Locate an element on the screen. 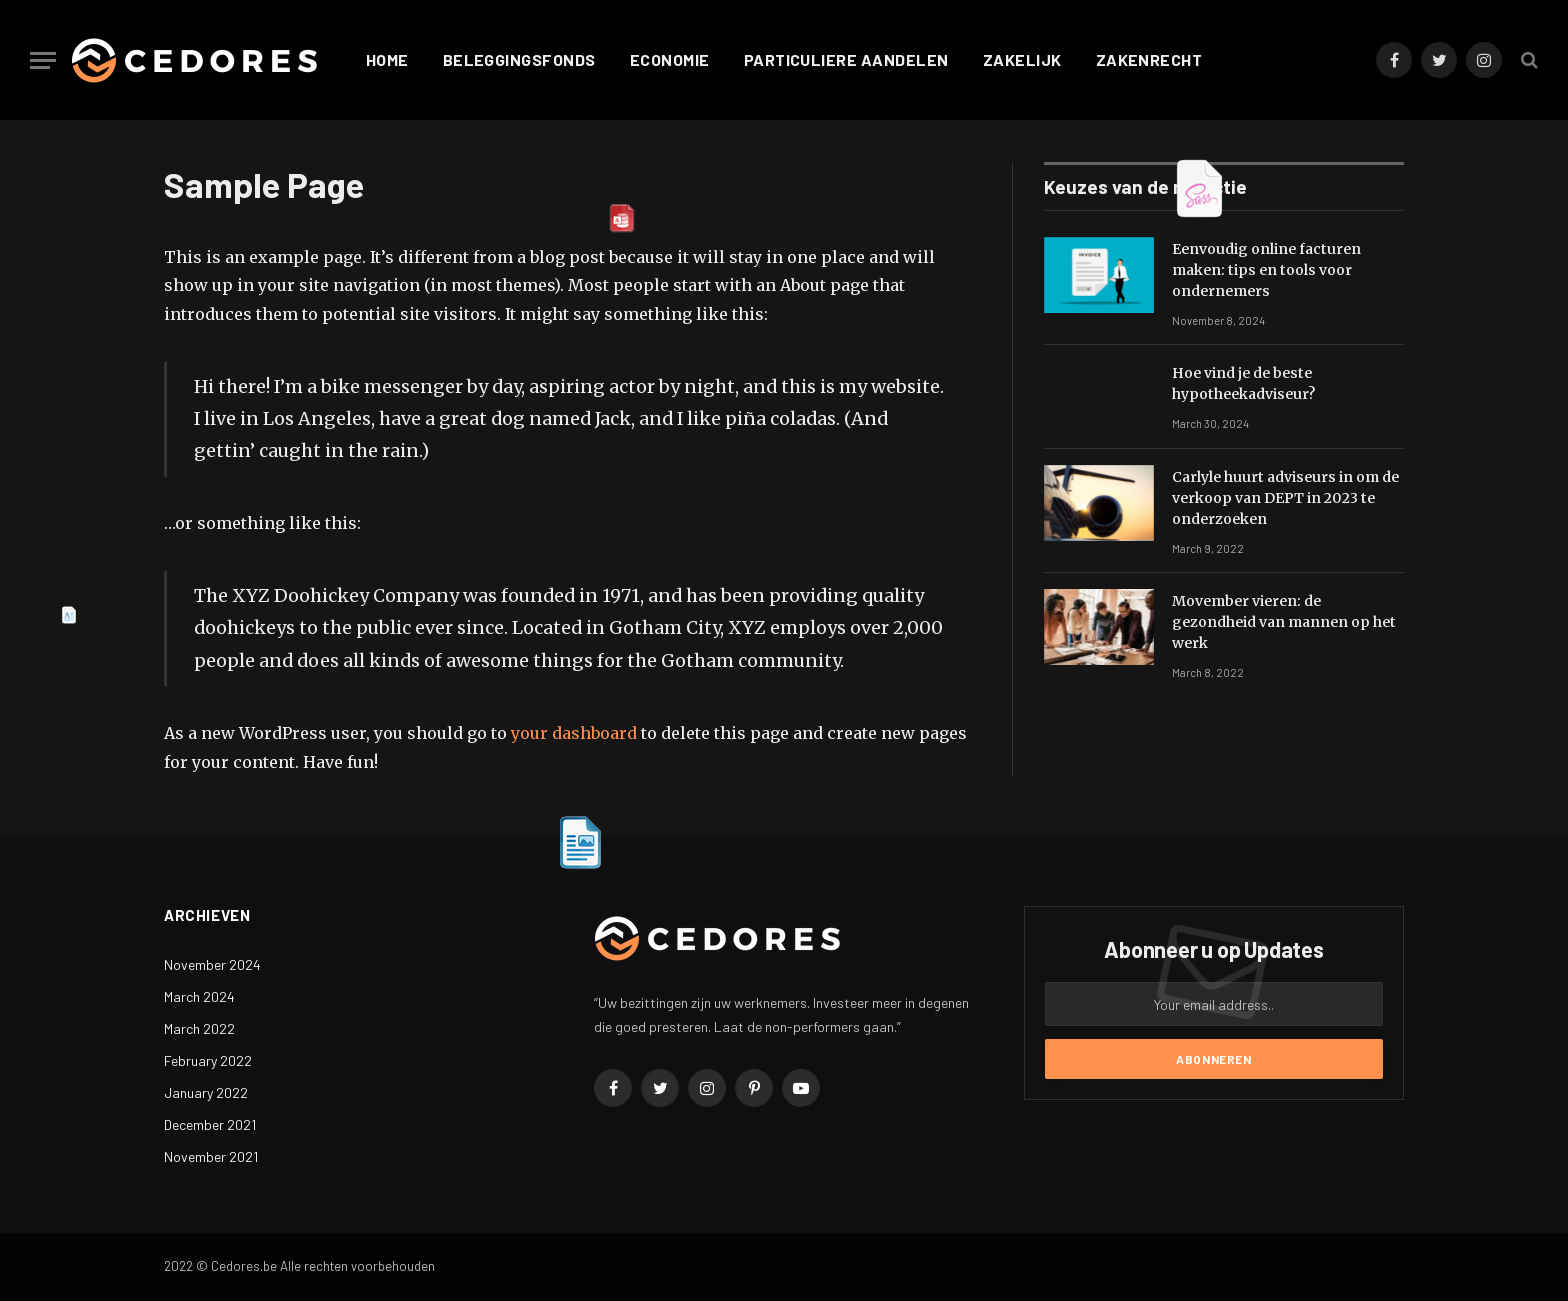 This screenshot has width=1568, height=1301. scss stylesheet file is located at coordinates (1199, 188).